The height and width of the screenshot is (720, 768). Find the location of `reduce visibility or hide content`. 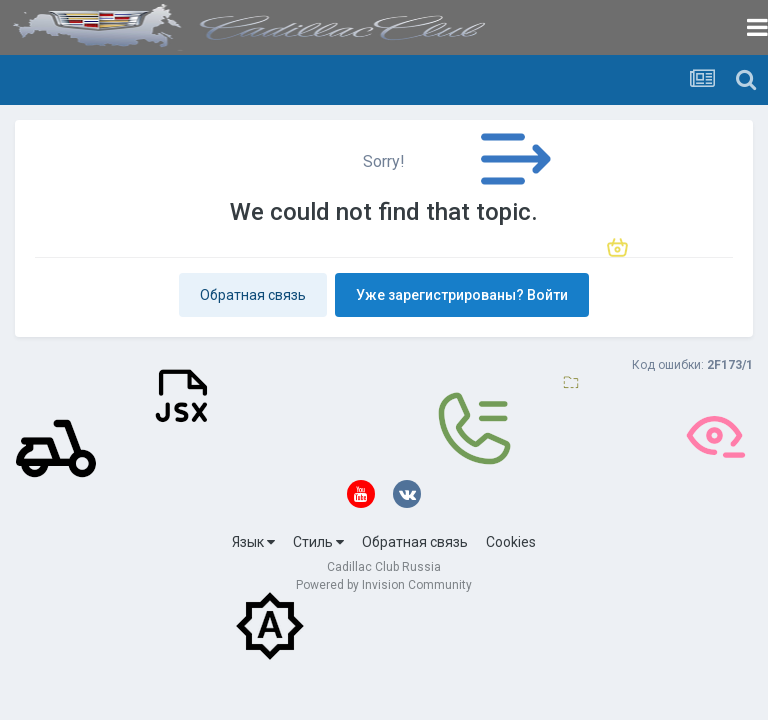

reduce visibility or hide content is located at coordinates (714, 435).